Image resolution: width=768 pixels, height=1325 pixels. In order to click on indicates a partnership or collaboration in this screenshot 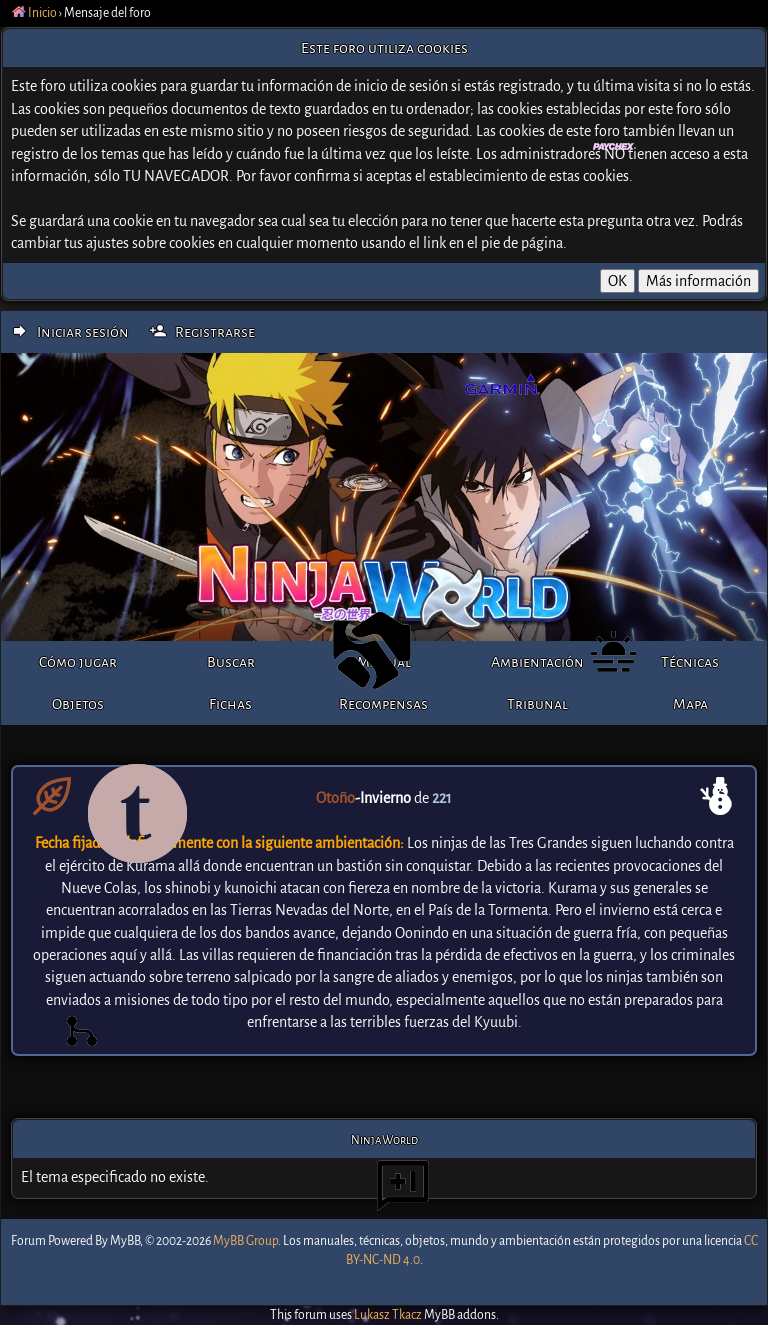, I will do `click(374, 649)`.